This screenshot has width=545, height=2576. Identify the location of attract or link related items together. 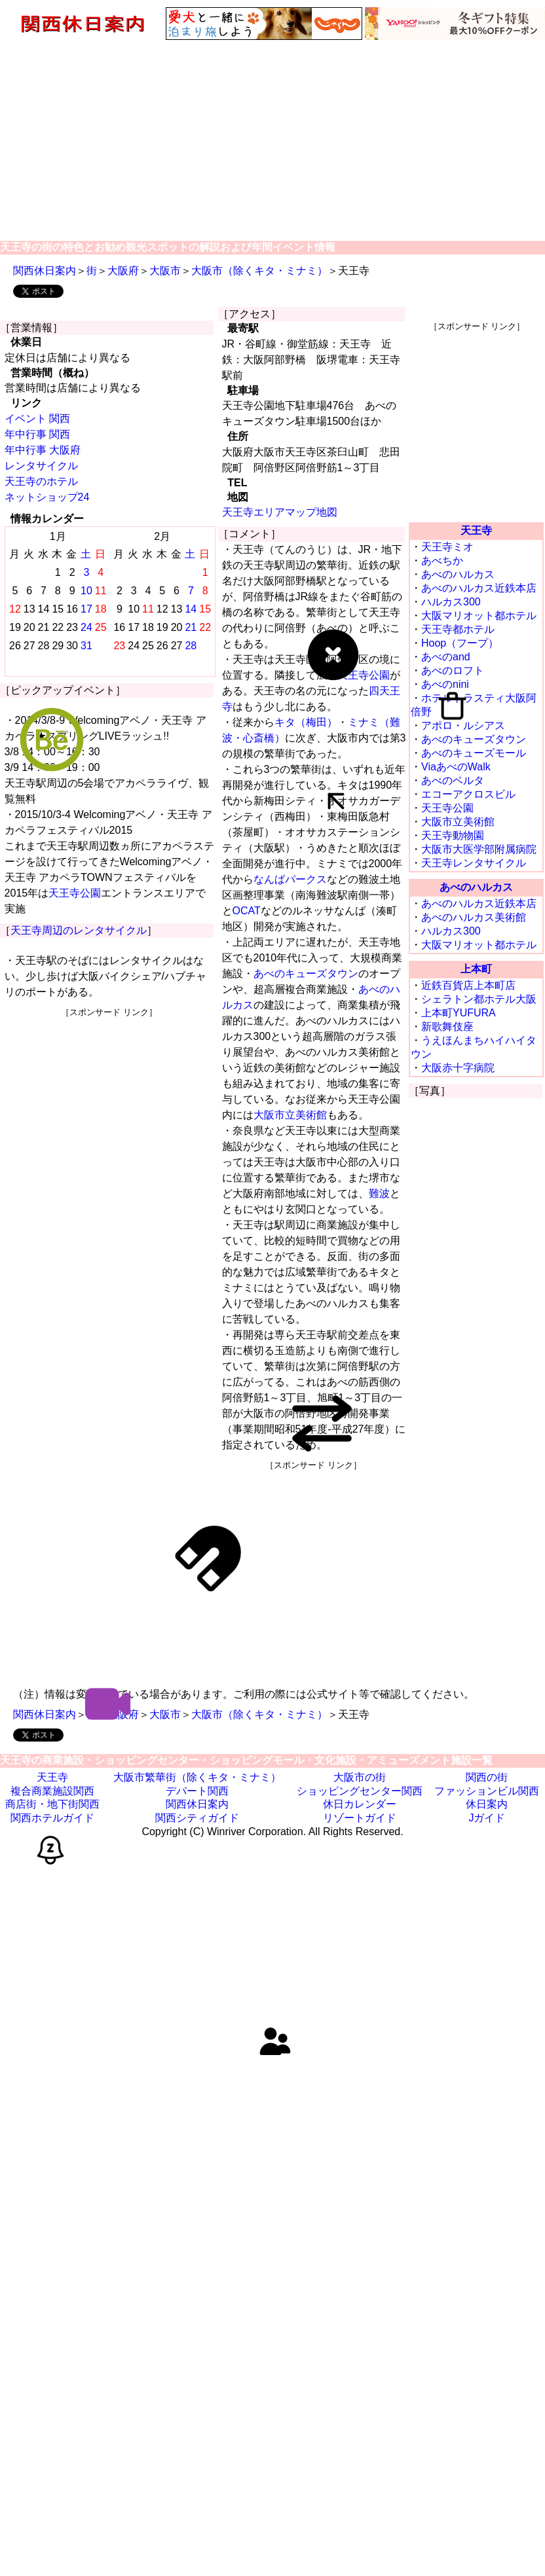
(209, 1557).